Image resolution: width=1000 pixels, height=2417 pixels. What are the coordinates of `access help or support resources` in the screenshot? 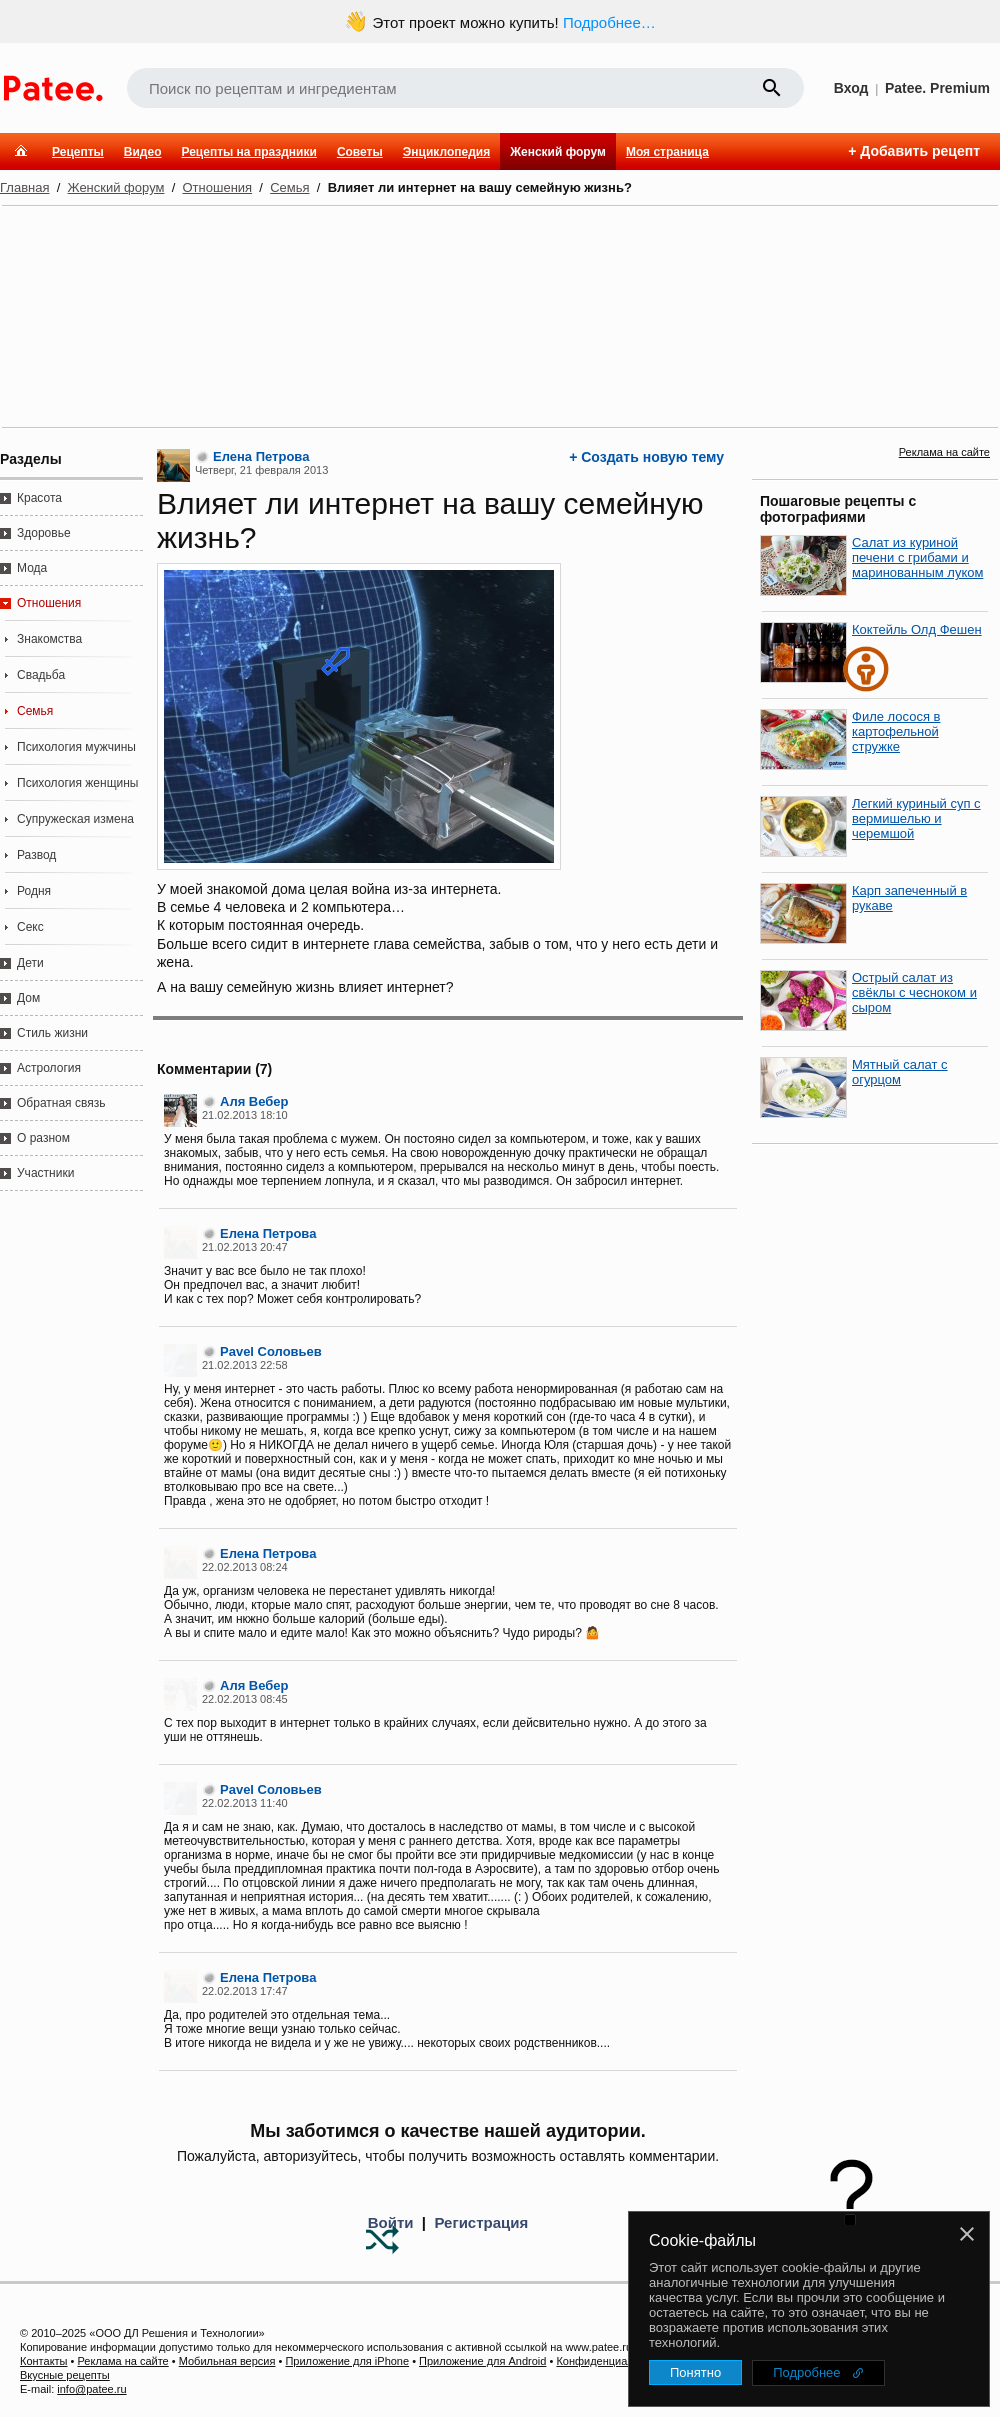 It's located at (851, 2194).